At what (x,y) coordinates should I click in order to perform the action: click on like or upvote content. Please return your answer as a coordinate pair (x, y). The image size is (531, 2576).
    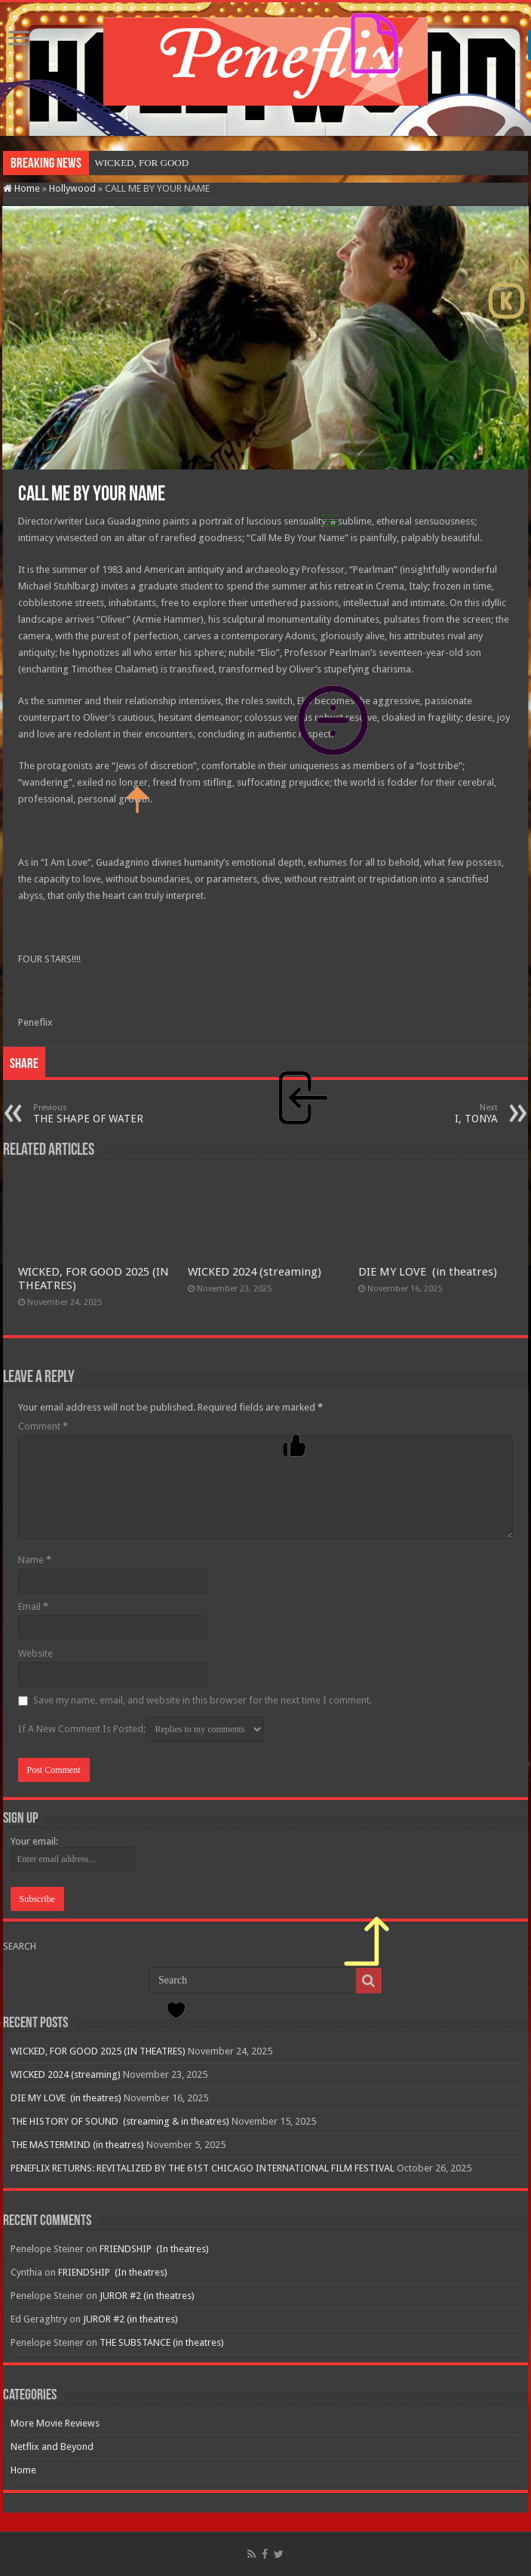
    Looking at the image, I should click on (295, 1445).